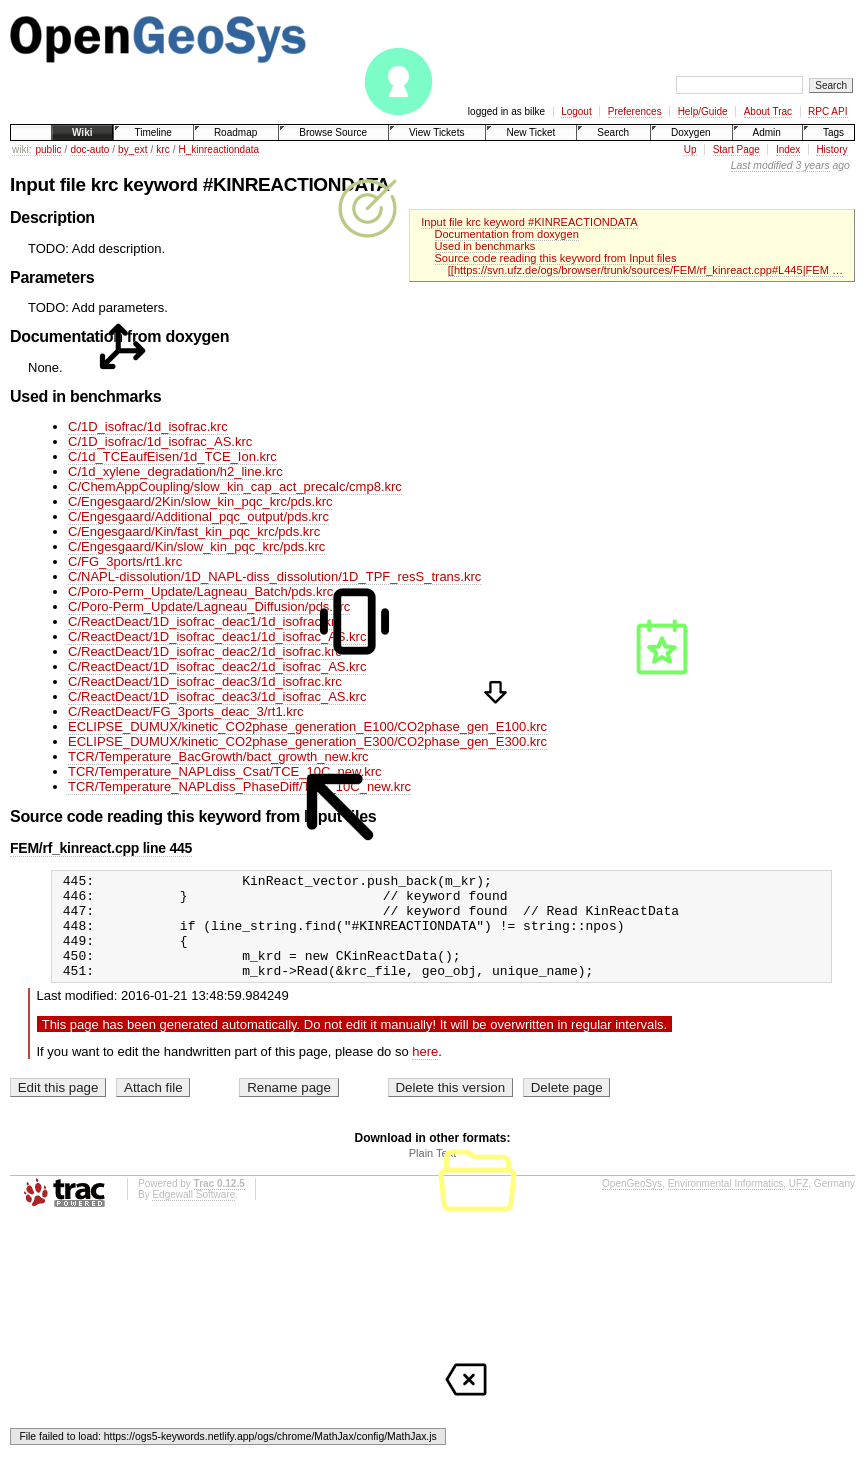 This screenshot has height=1461, width=865. I want to click on view favorite or starred events, so click(662, 649).